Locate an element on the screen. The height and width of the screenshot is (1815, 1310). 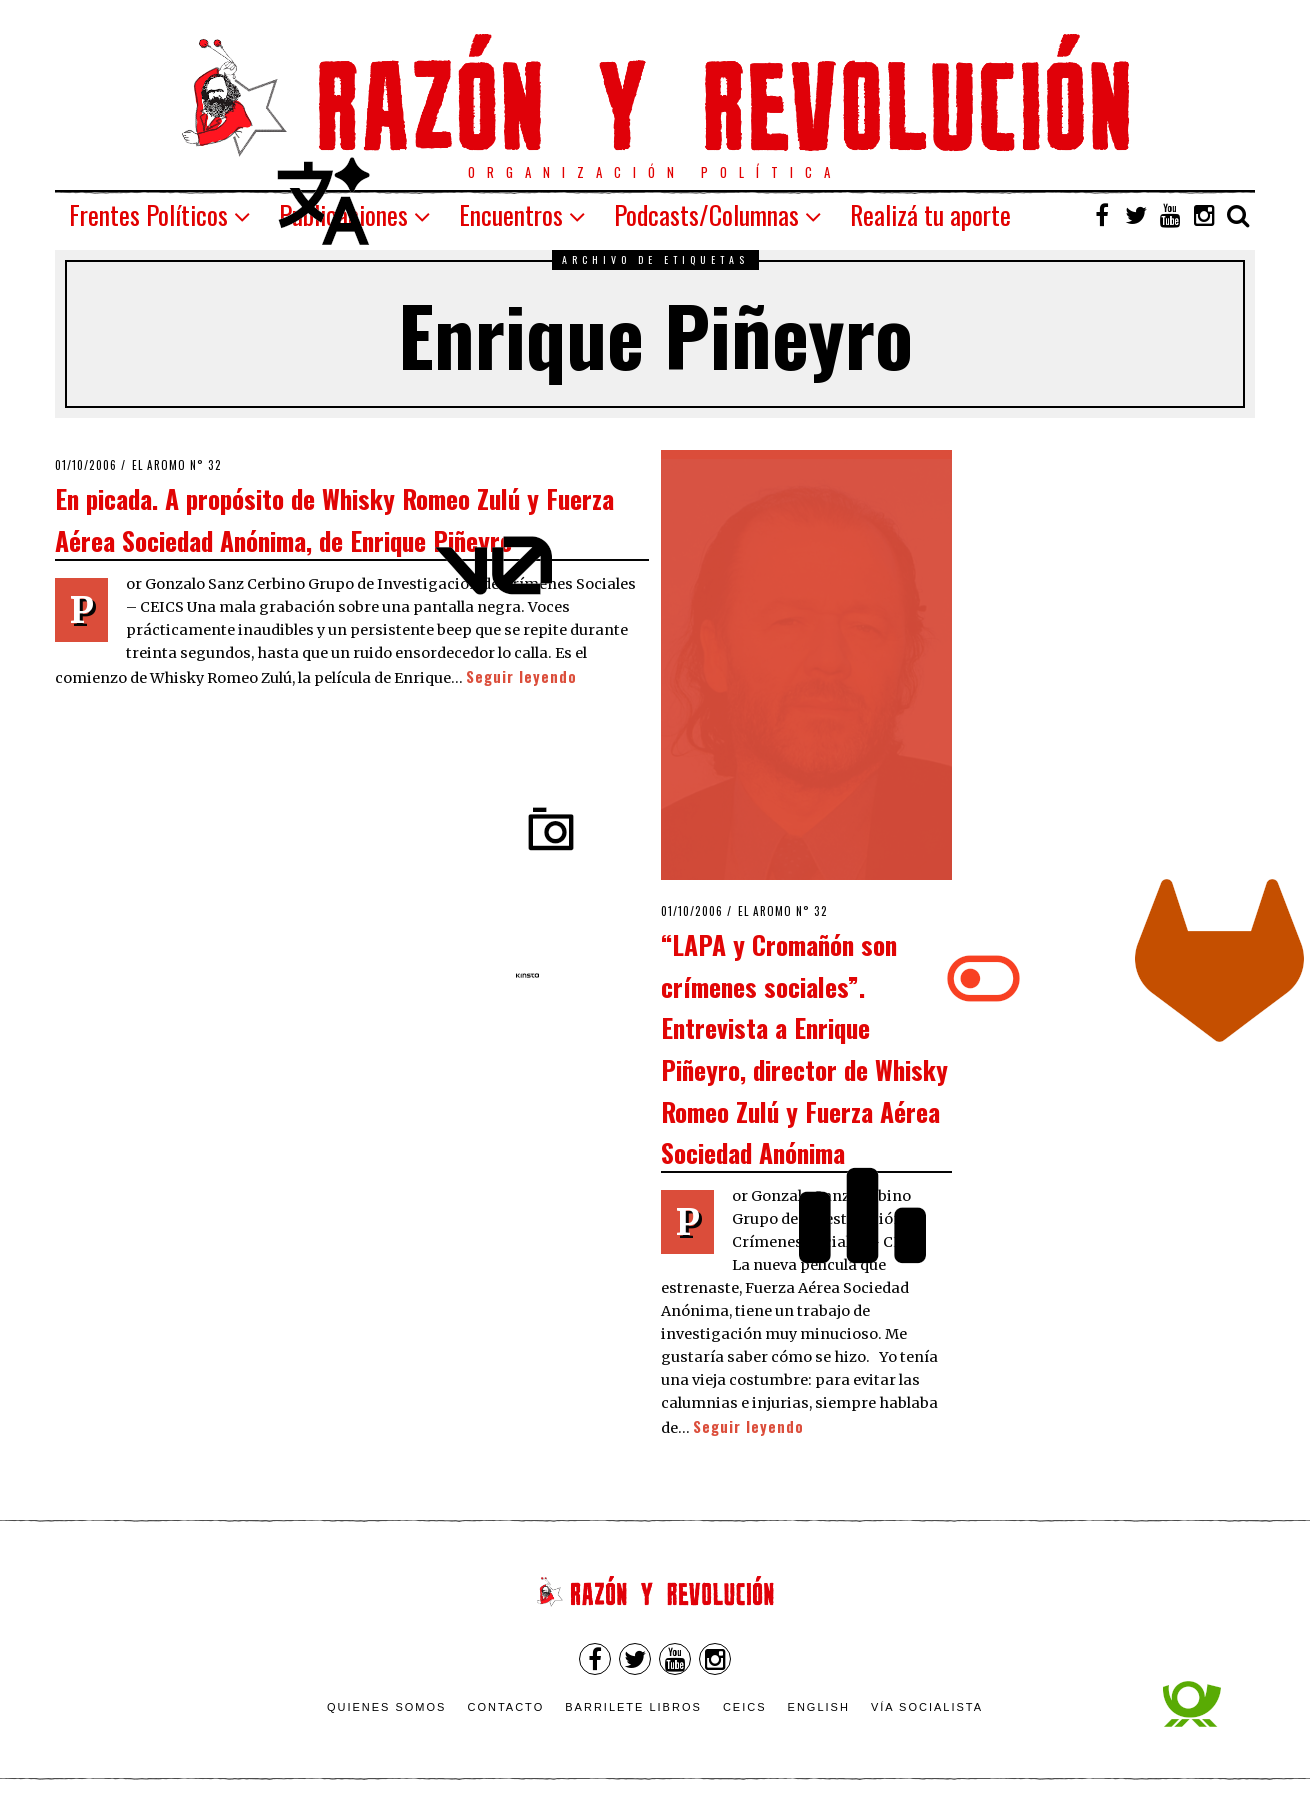
open camera to take a photo is located at coordinates (551, 830).